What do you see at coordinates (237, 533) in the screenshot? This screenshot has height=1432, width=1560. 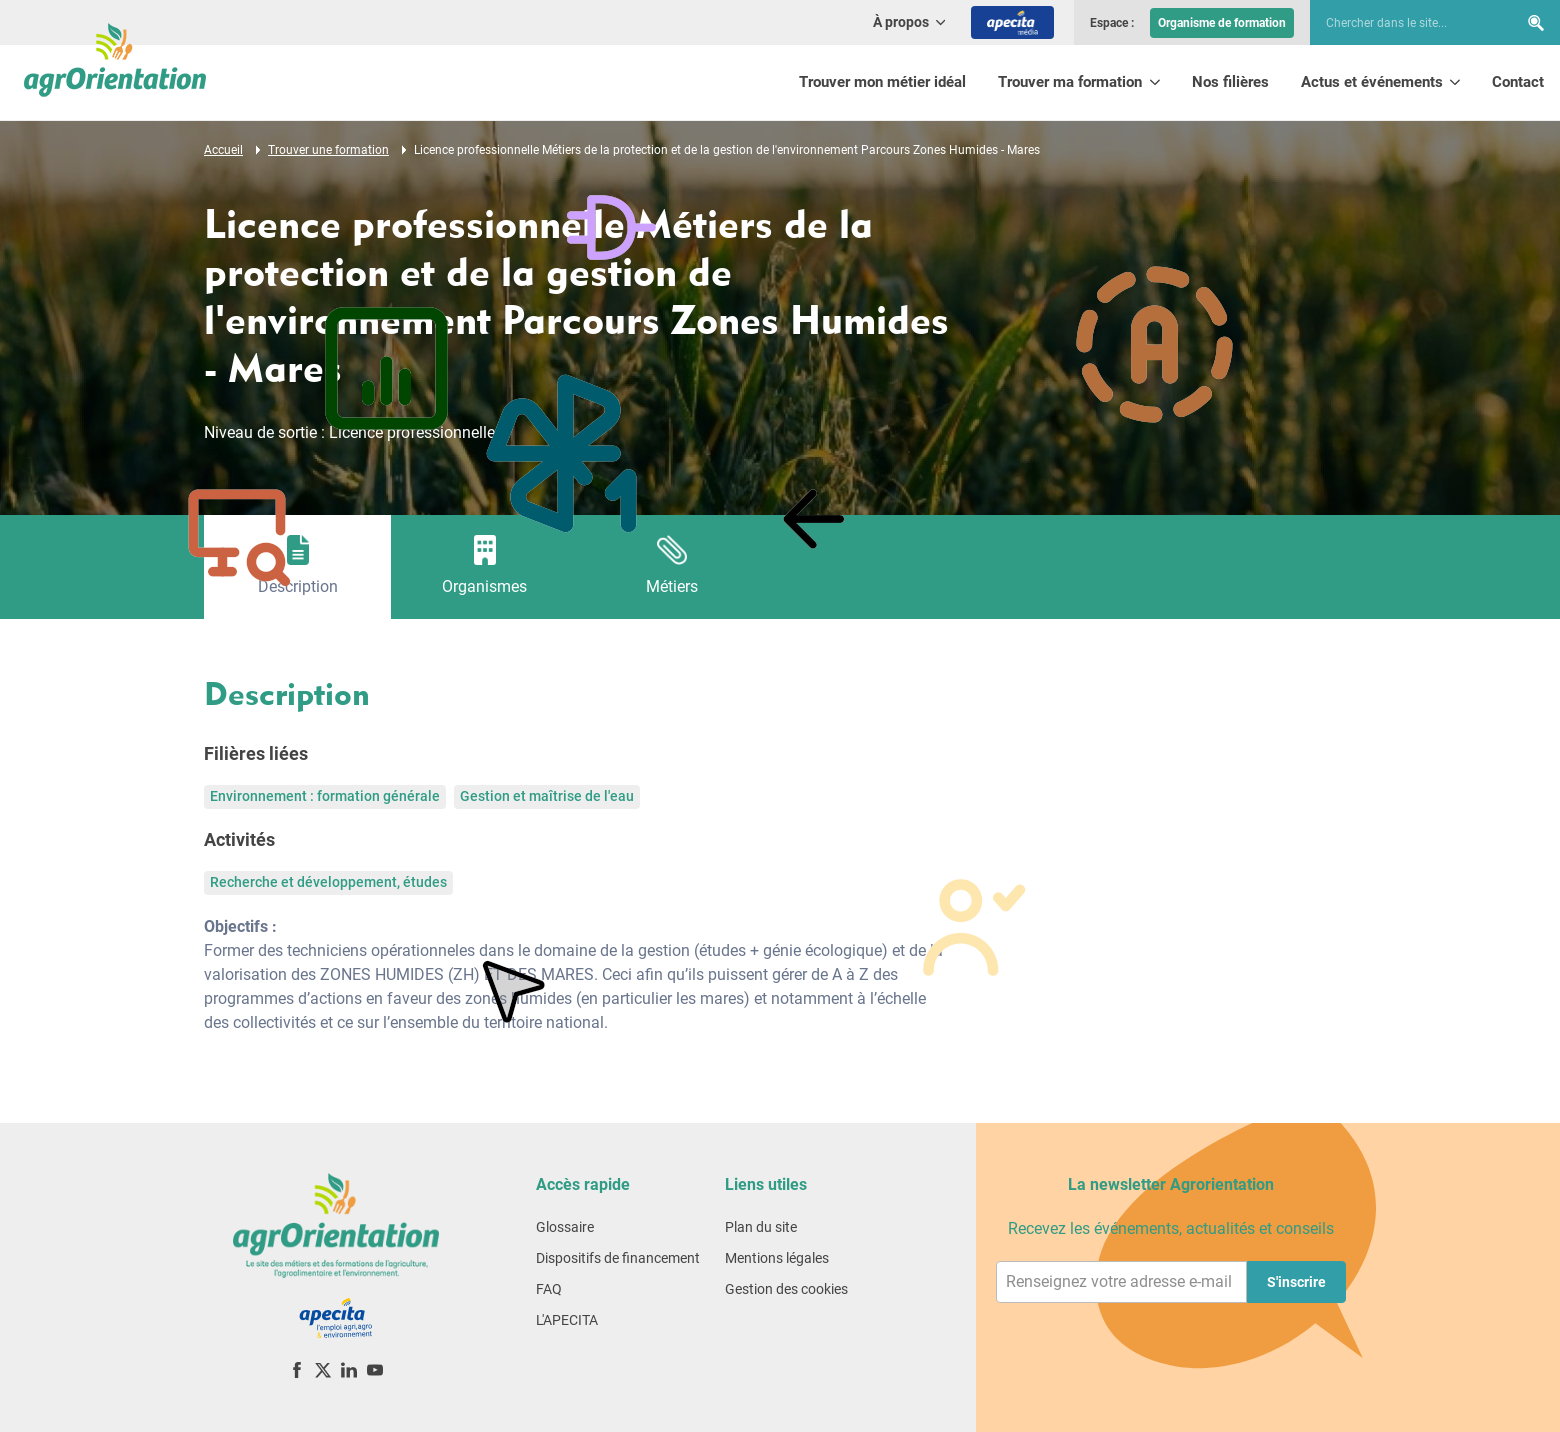 I see `search files on desktop computer` at bounding box center [237, 533].